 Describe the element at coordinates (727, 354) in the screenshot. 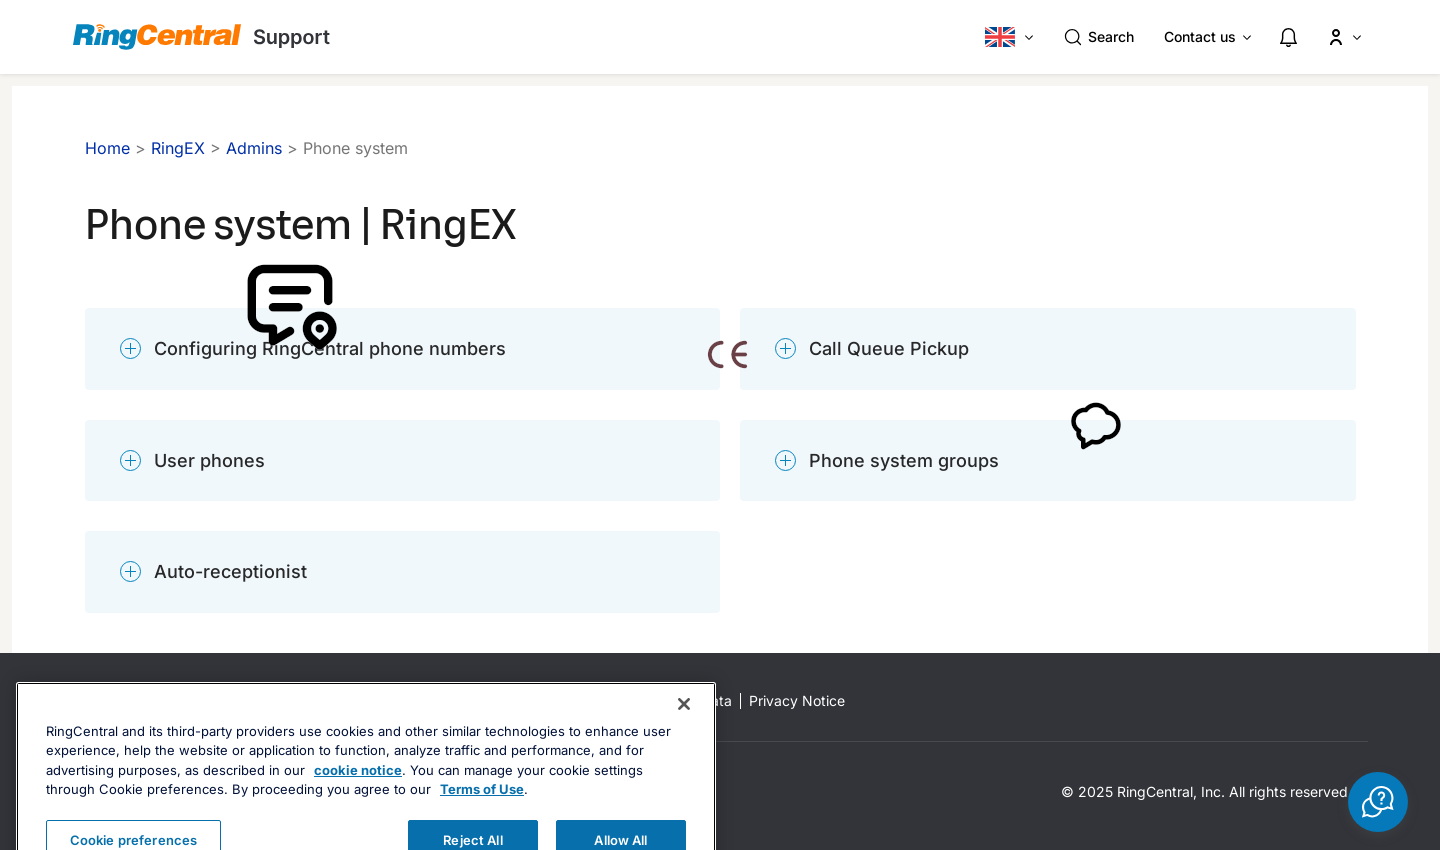

I see `indicates CE marking / European conformity certification` at that location.